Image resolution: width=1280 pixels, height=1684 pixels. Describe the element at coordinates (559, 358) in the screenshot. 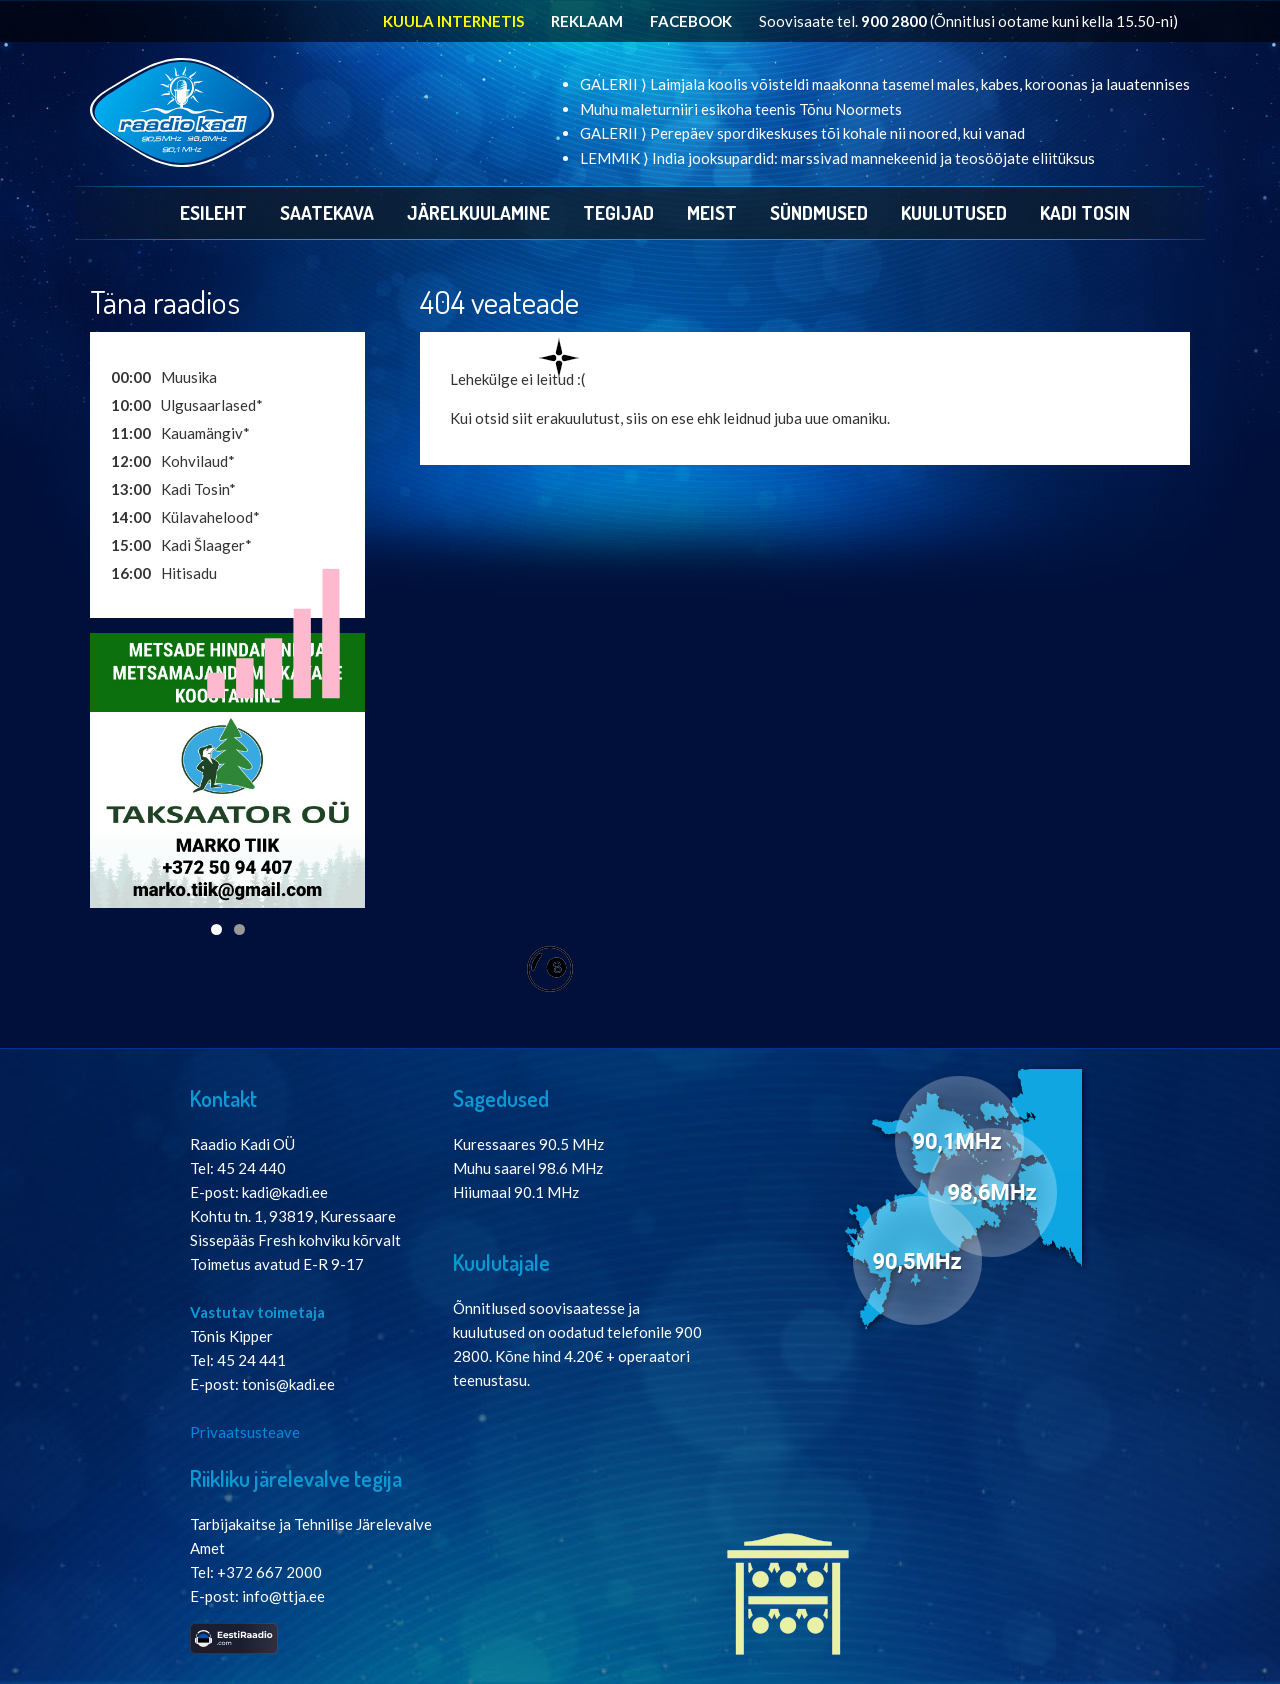

I see `initialize spike trap or hazard` at that location.